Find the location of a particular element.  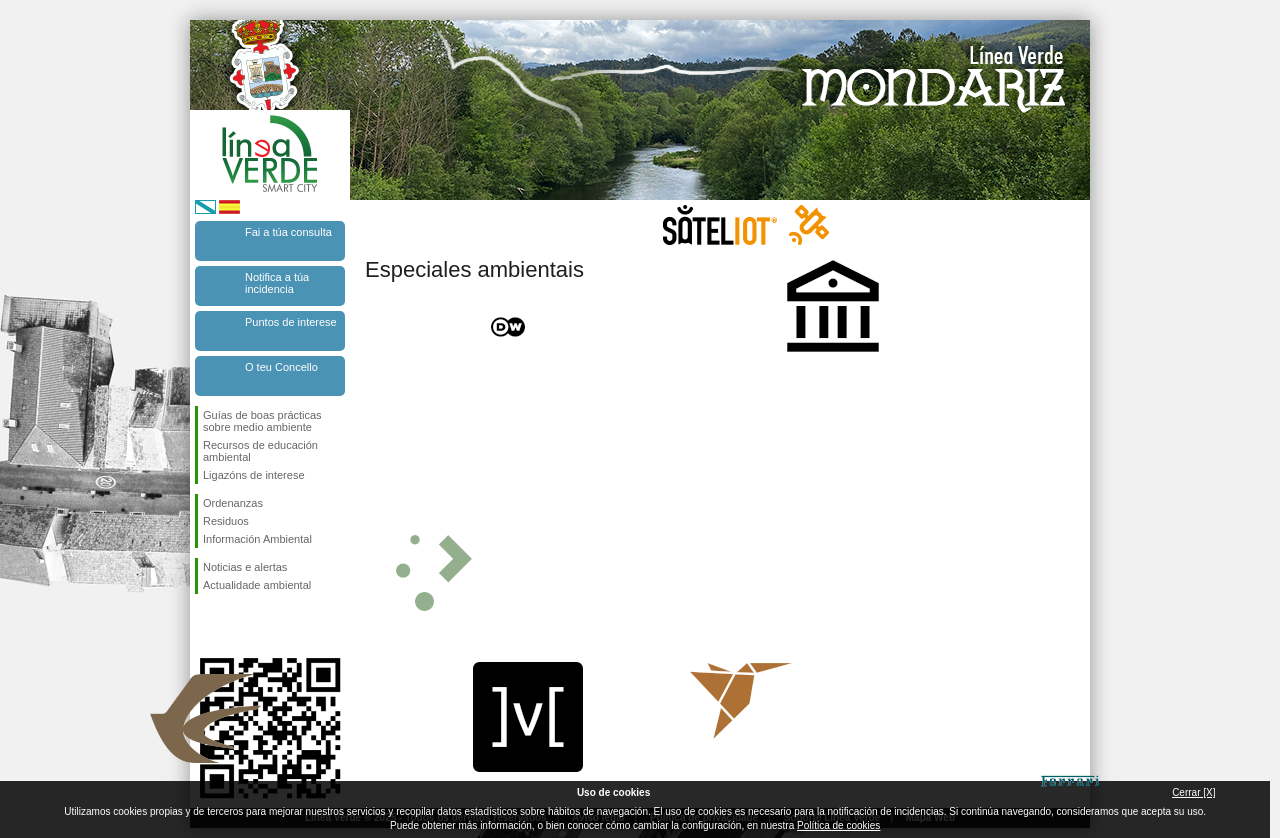

china eastern airlines logo is located at coordinates (205, 718).